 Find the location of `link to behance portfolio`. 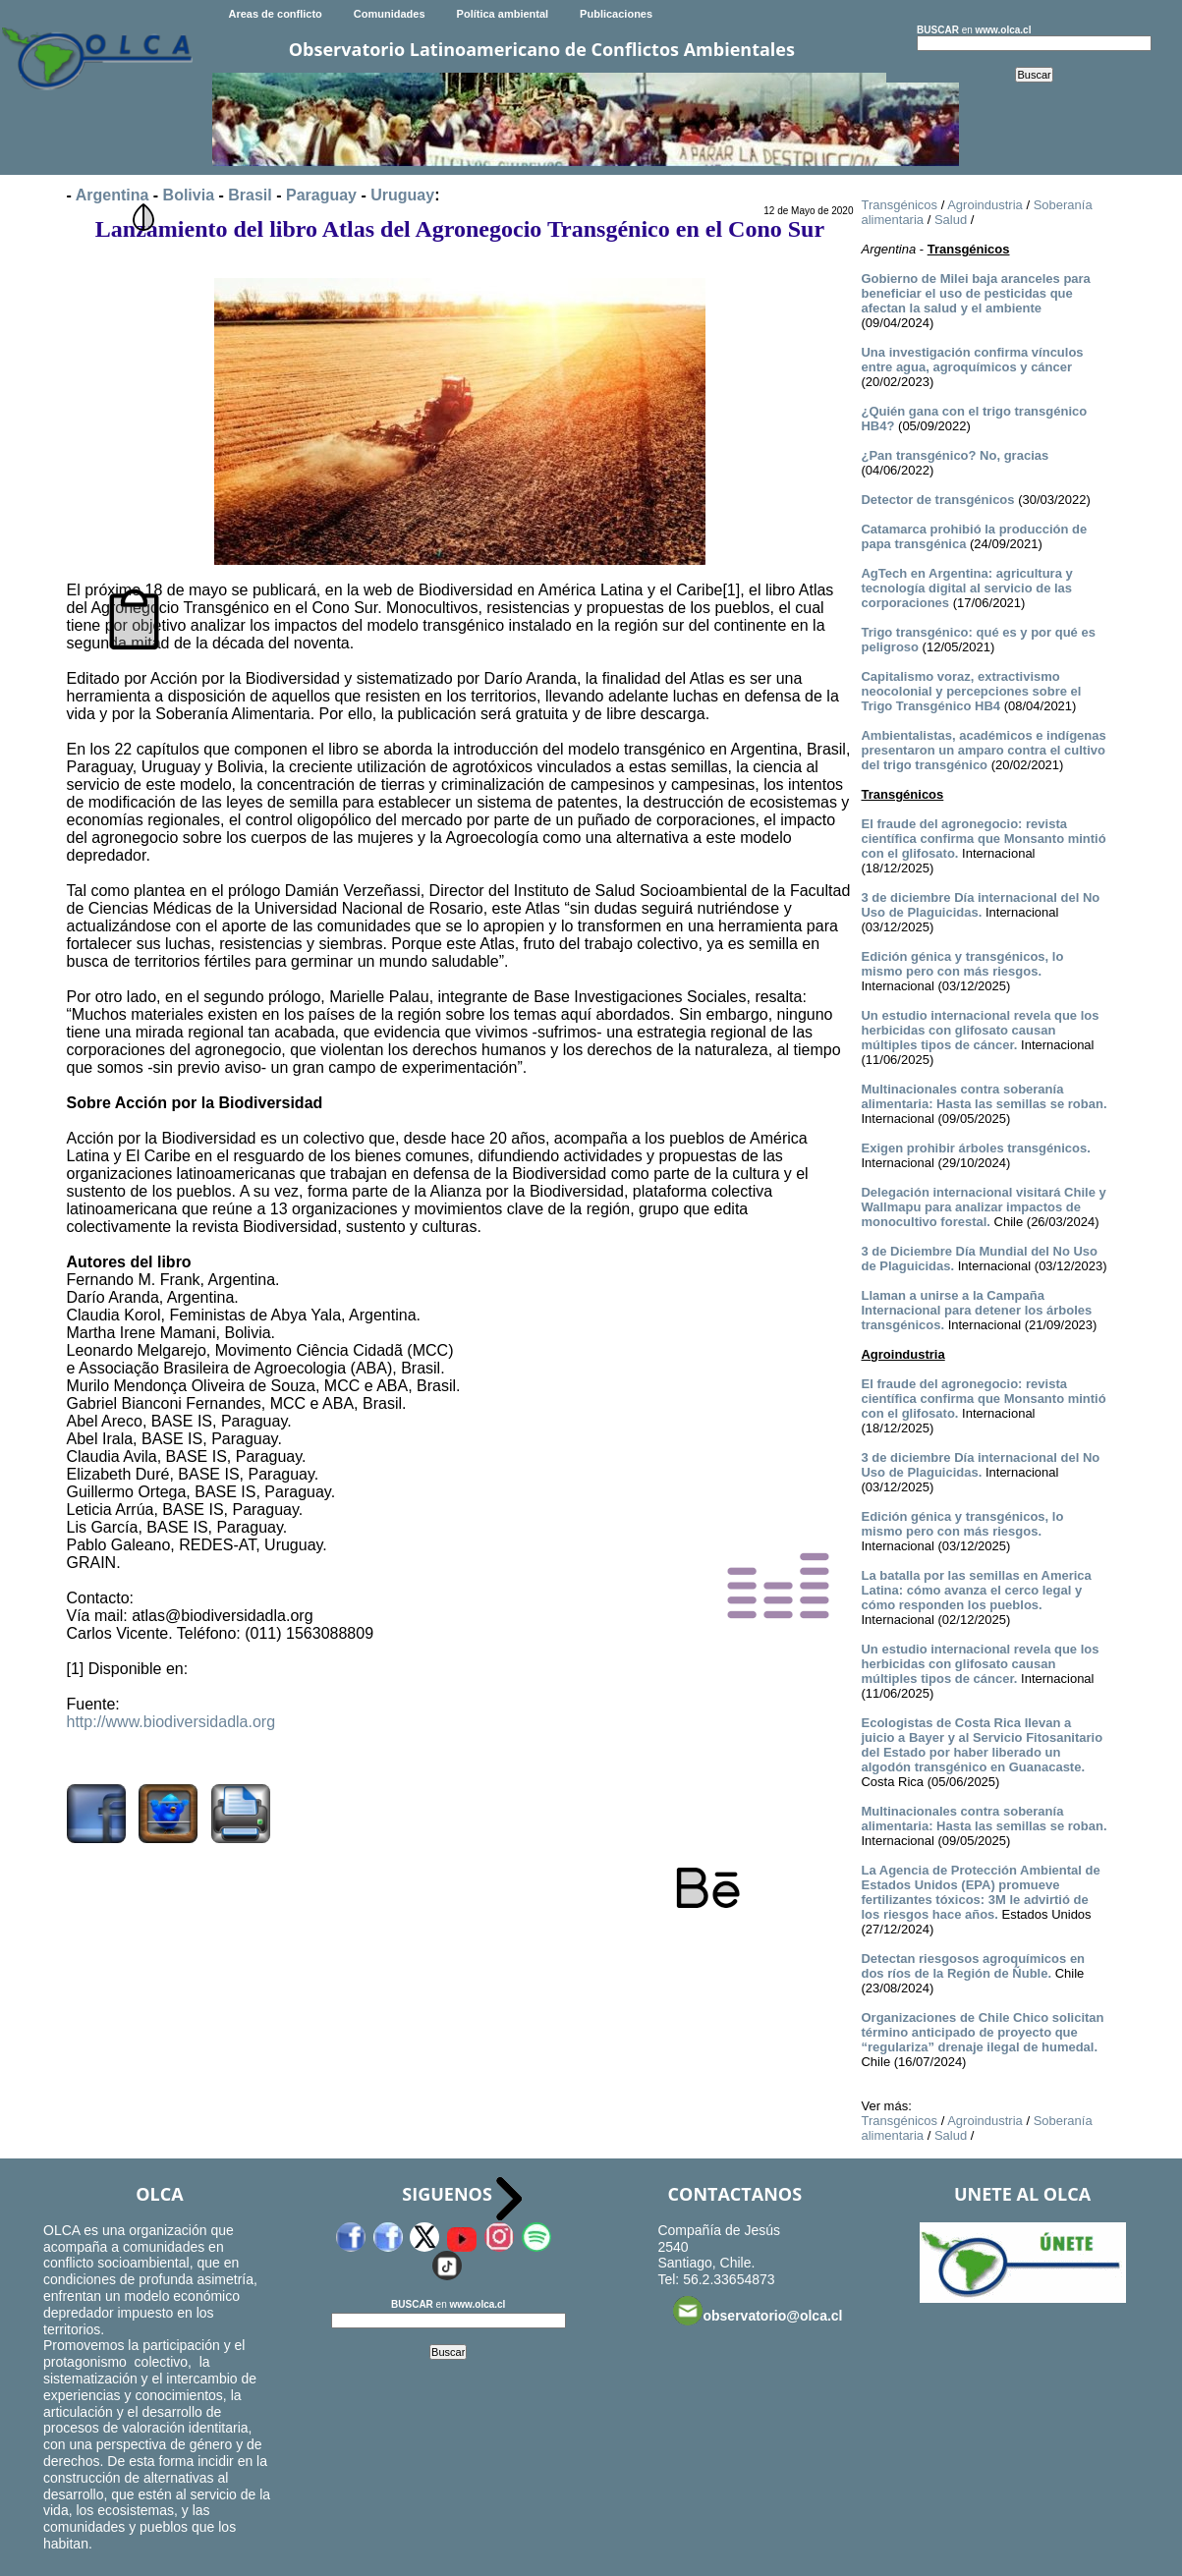

link to behance portfolio is located at coordinates (705, 1887).